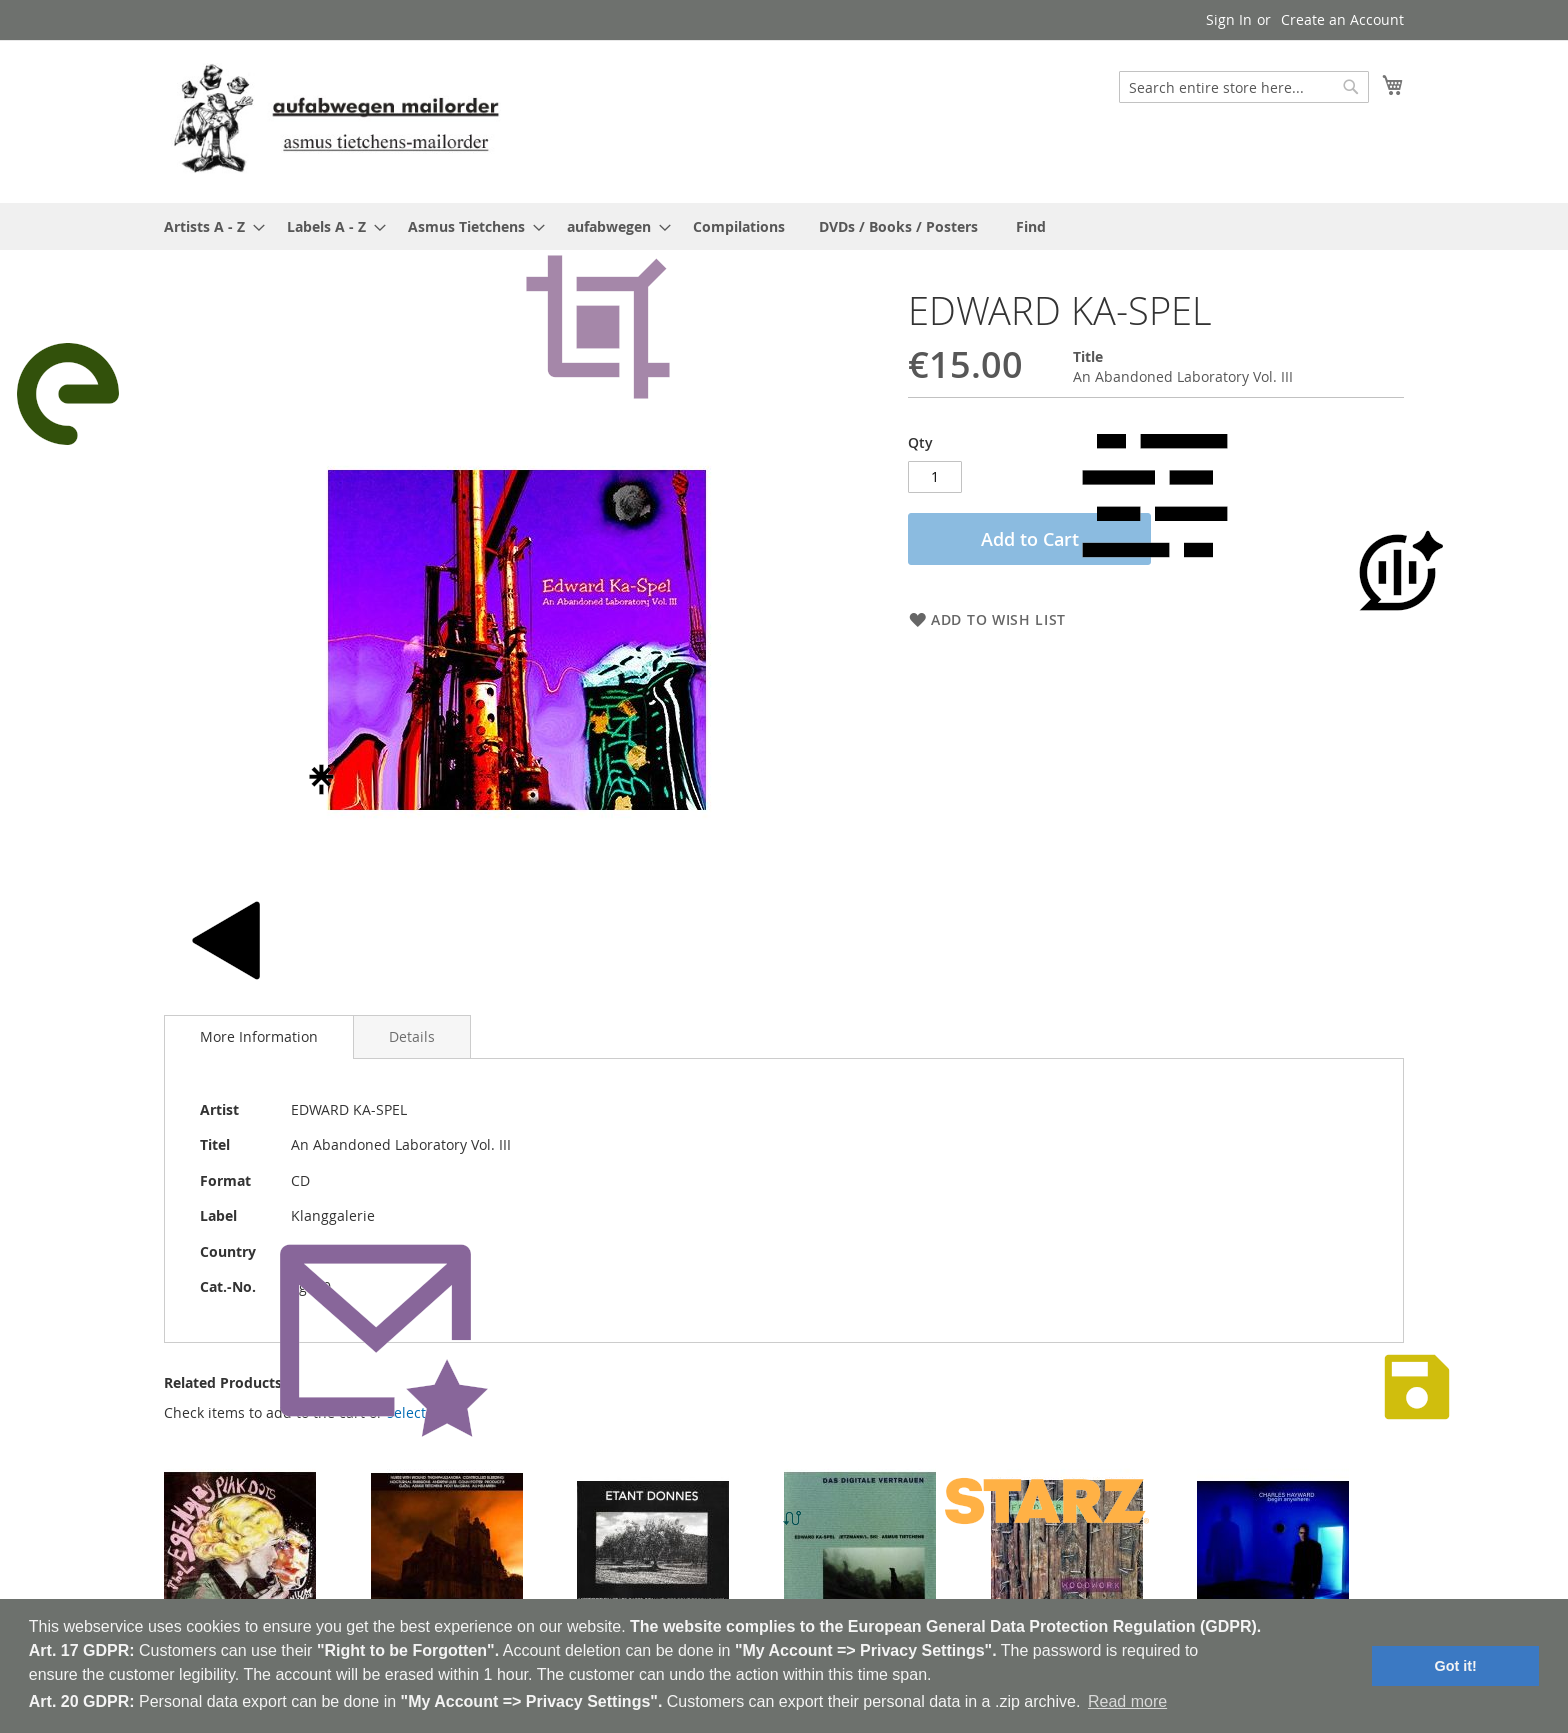 This screenshot has width=1568, height=1733. Describe the element at coordinates (320, 779) in the screenshot. I see `visit linktree profile` at that location.